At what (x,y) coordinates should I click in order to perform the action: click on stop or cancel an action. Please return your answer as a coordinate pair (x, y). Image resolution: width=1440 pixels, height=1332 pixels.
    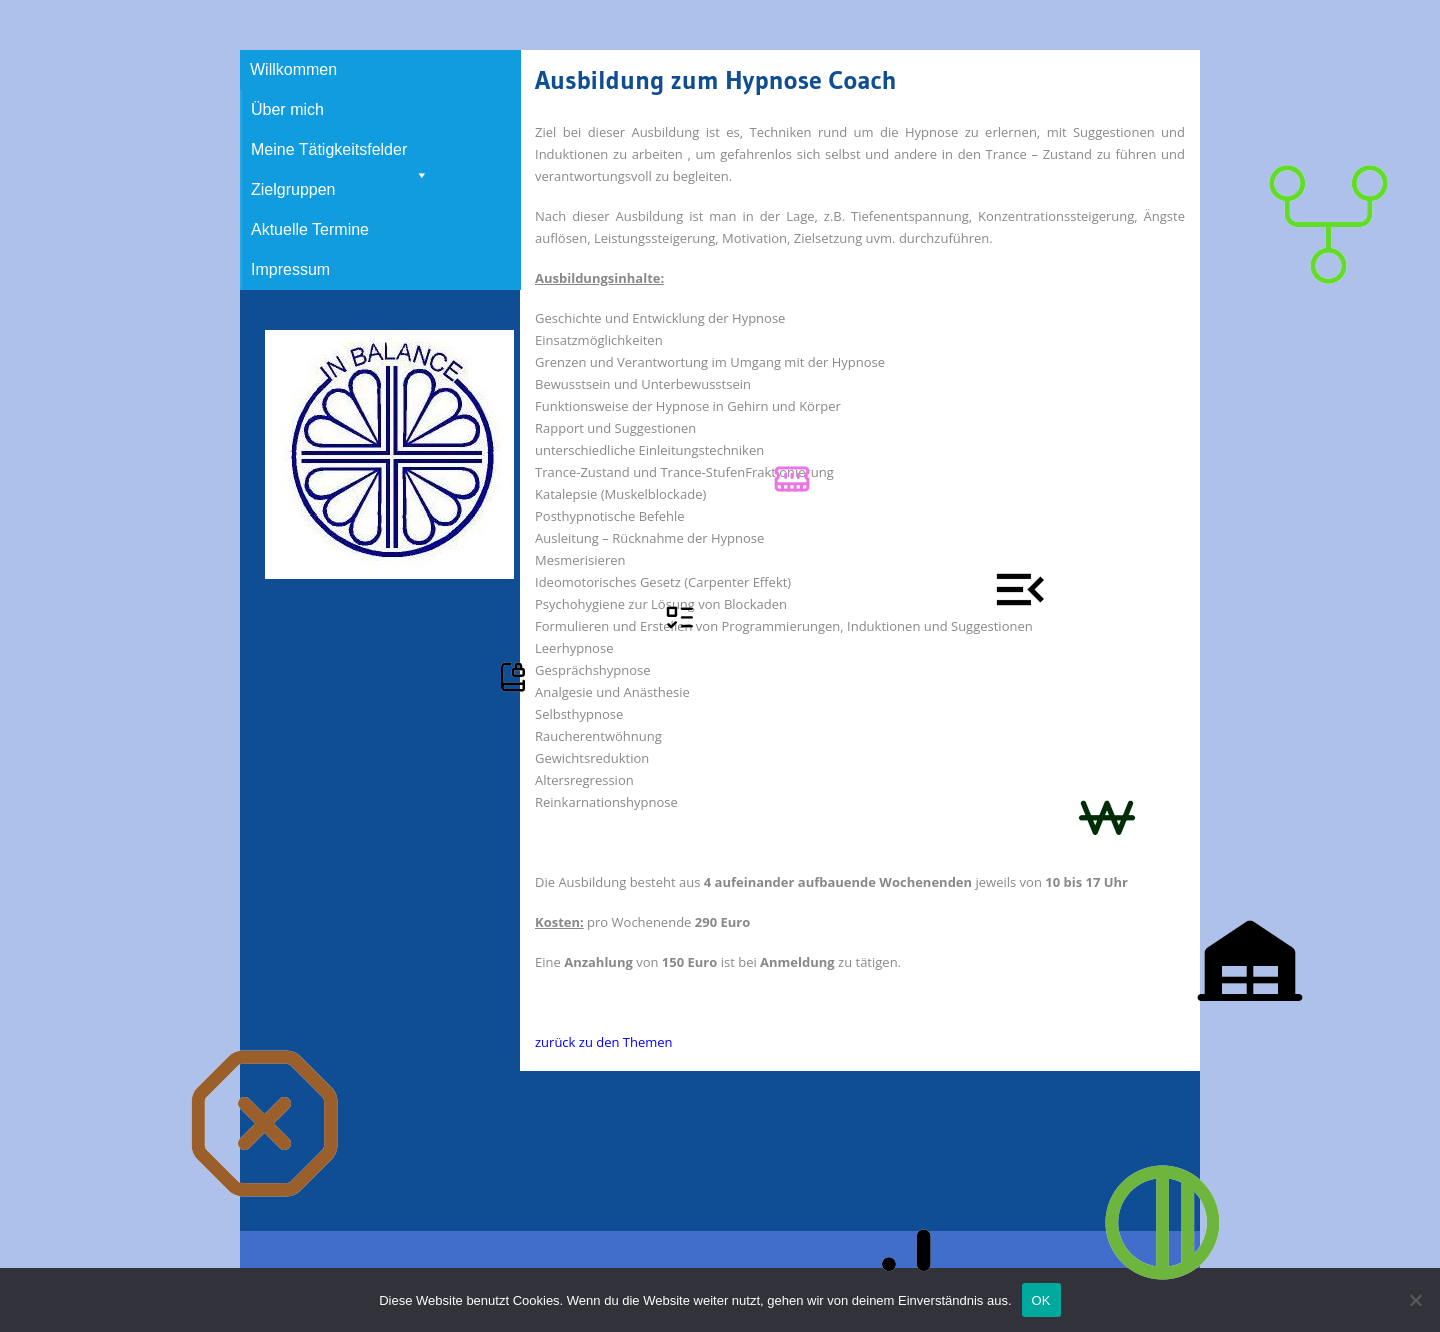
    Looking at the image, I should click on (264, 1123).